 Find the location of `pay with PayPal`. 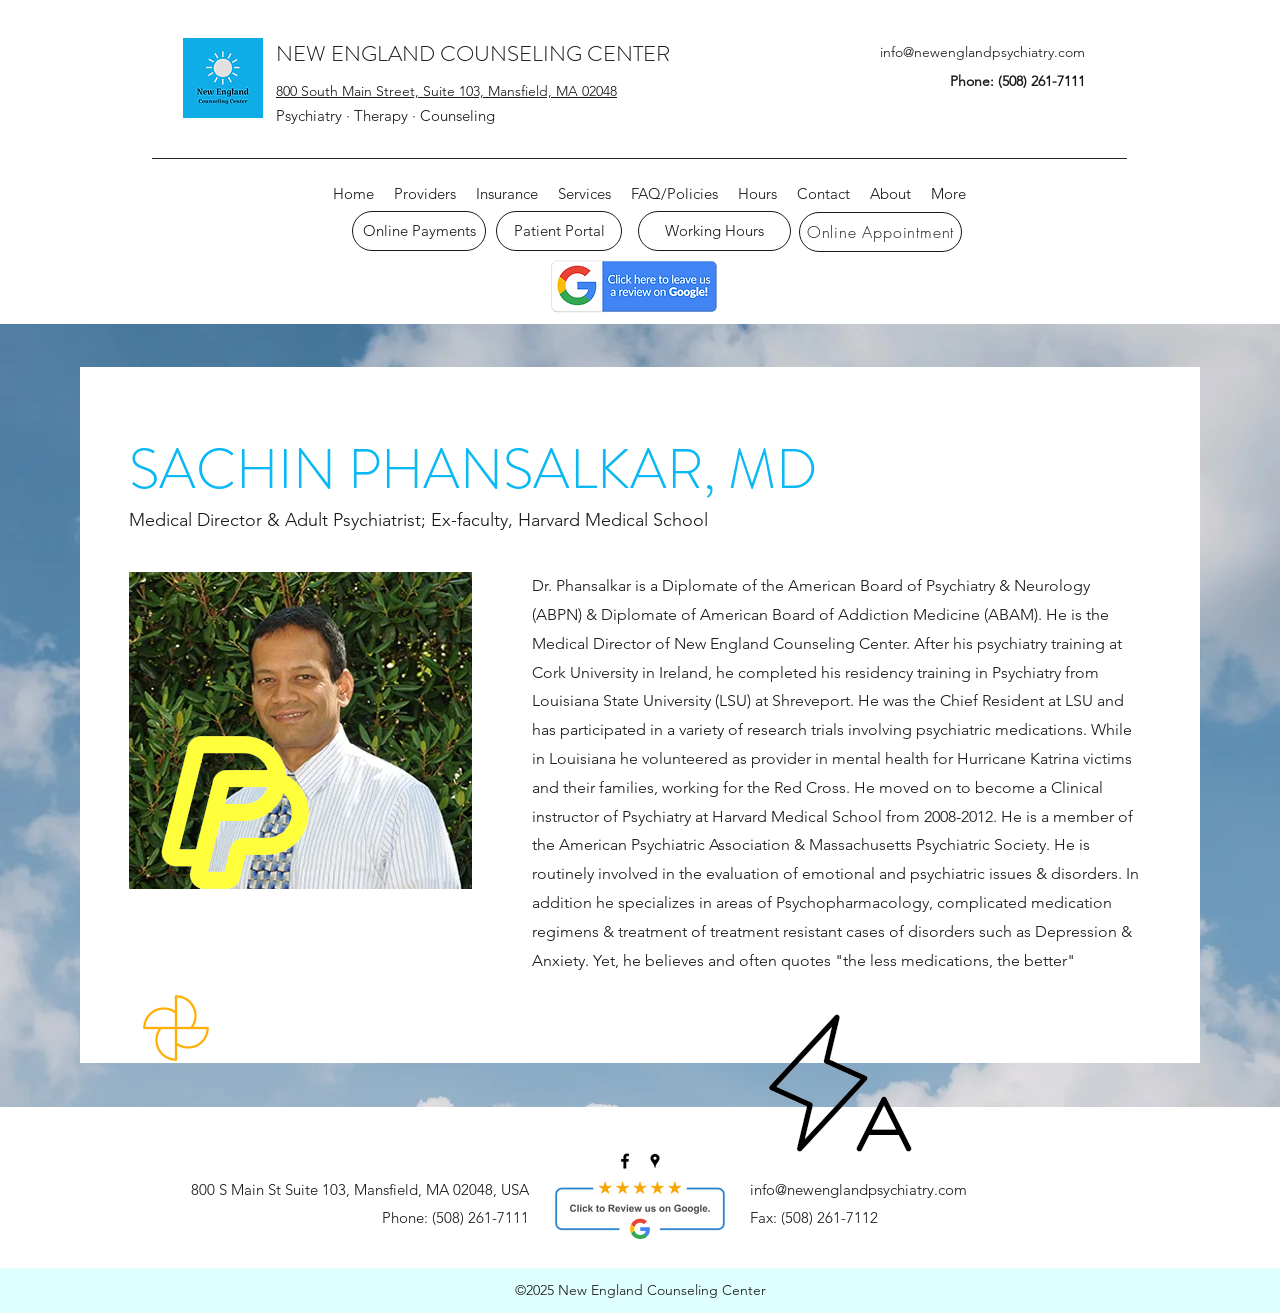

pay with PayPal is located at coordinates (232, 812).